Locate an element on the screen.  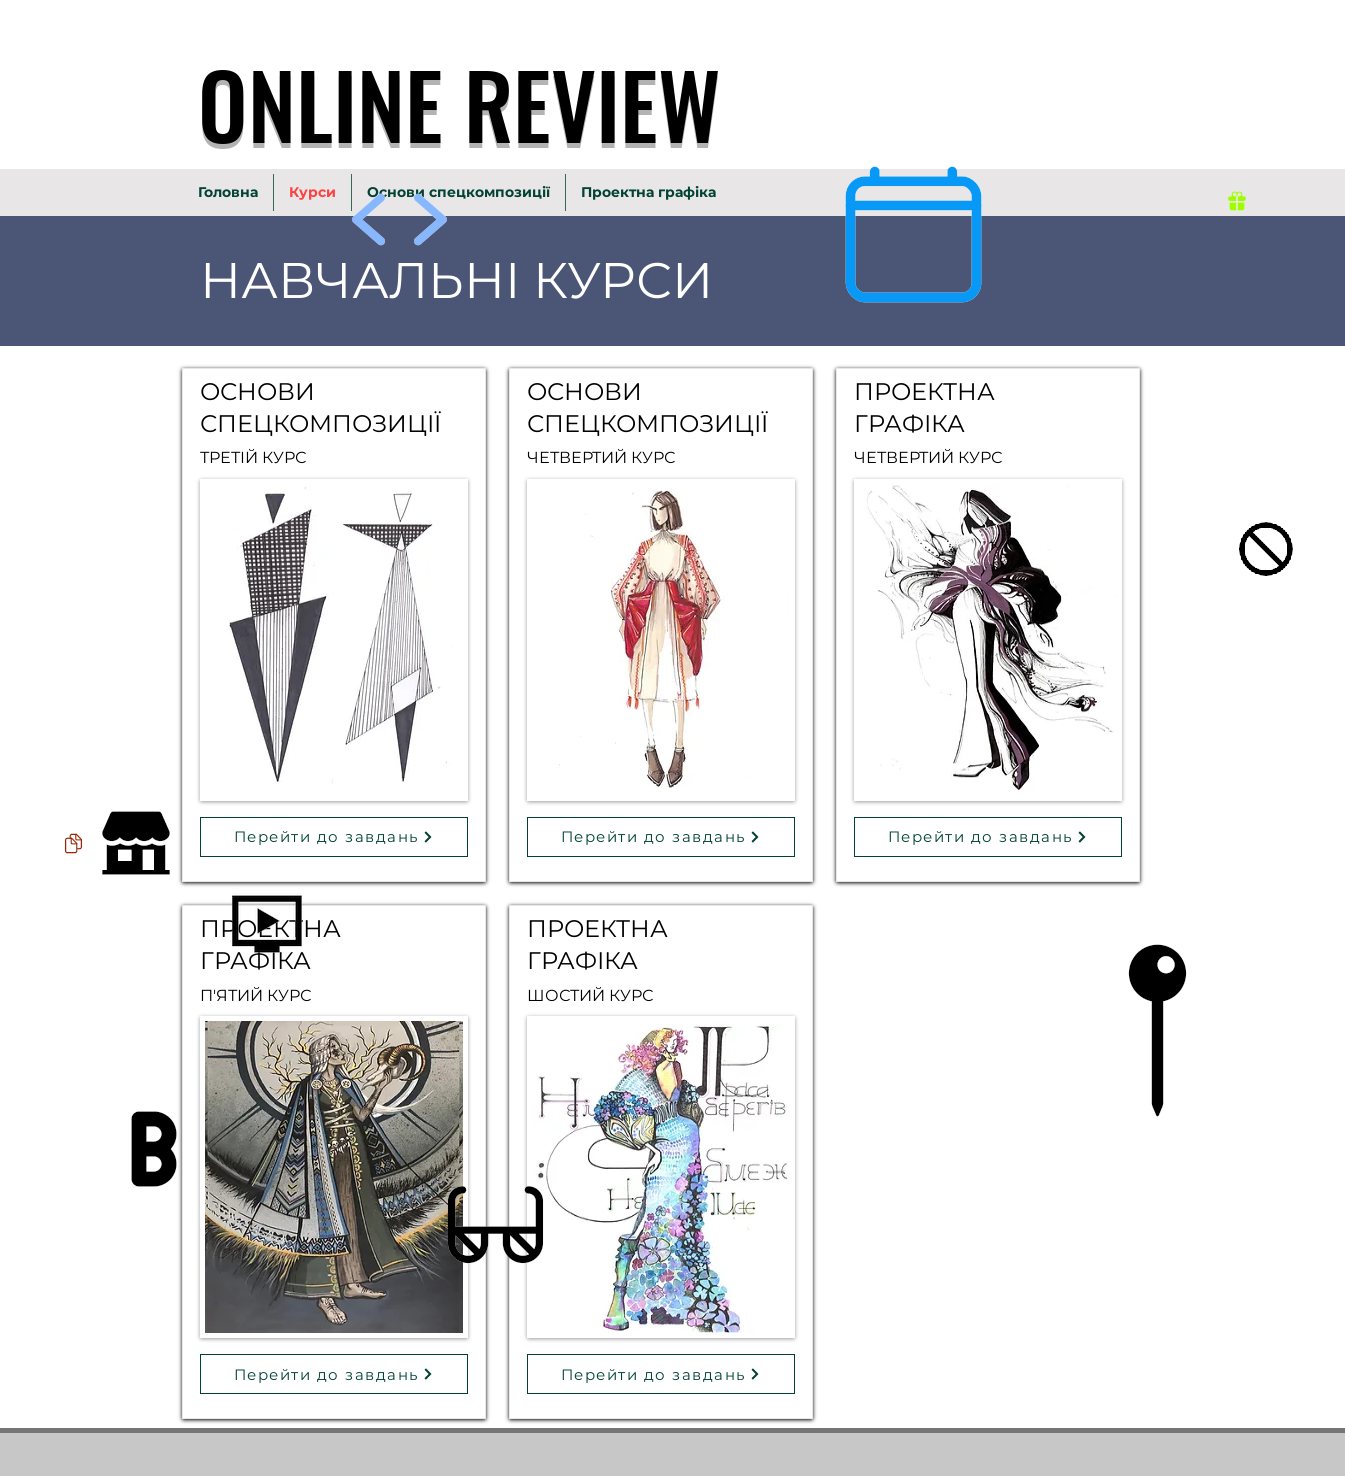
view empty calendar or schedule is located at coordinates (913, 234).